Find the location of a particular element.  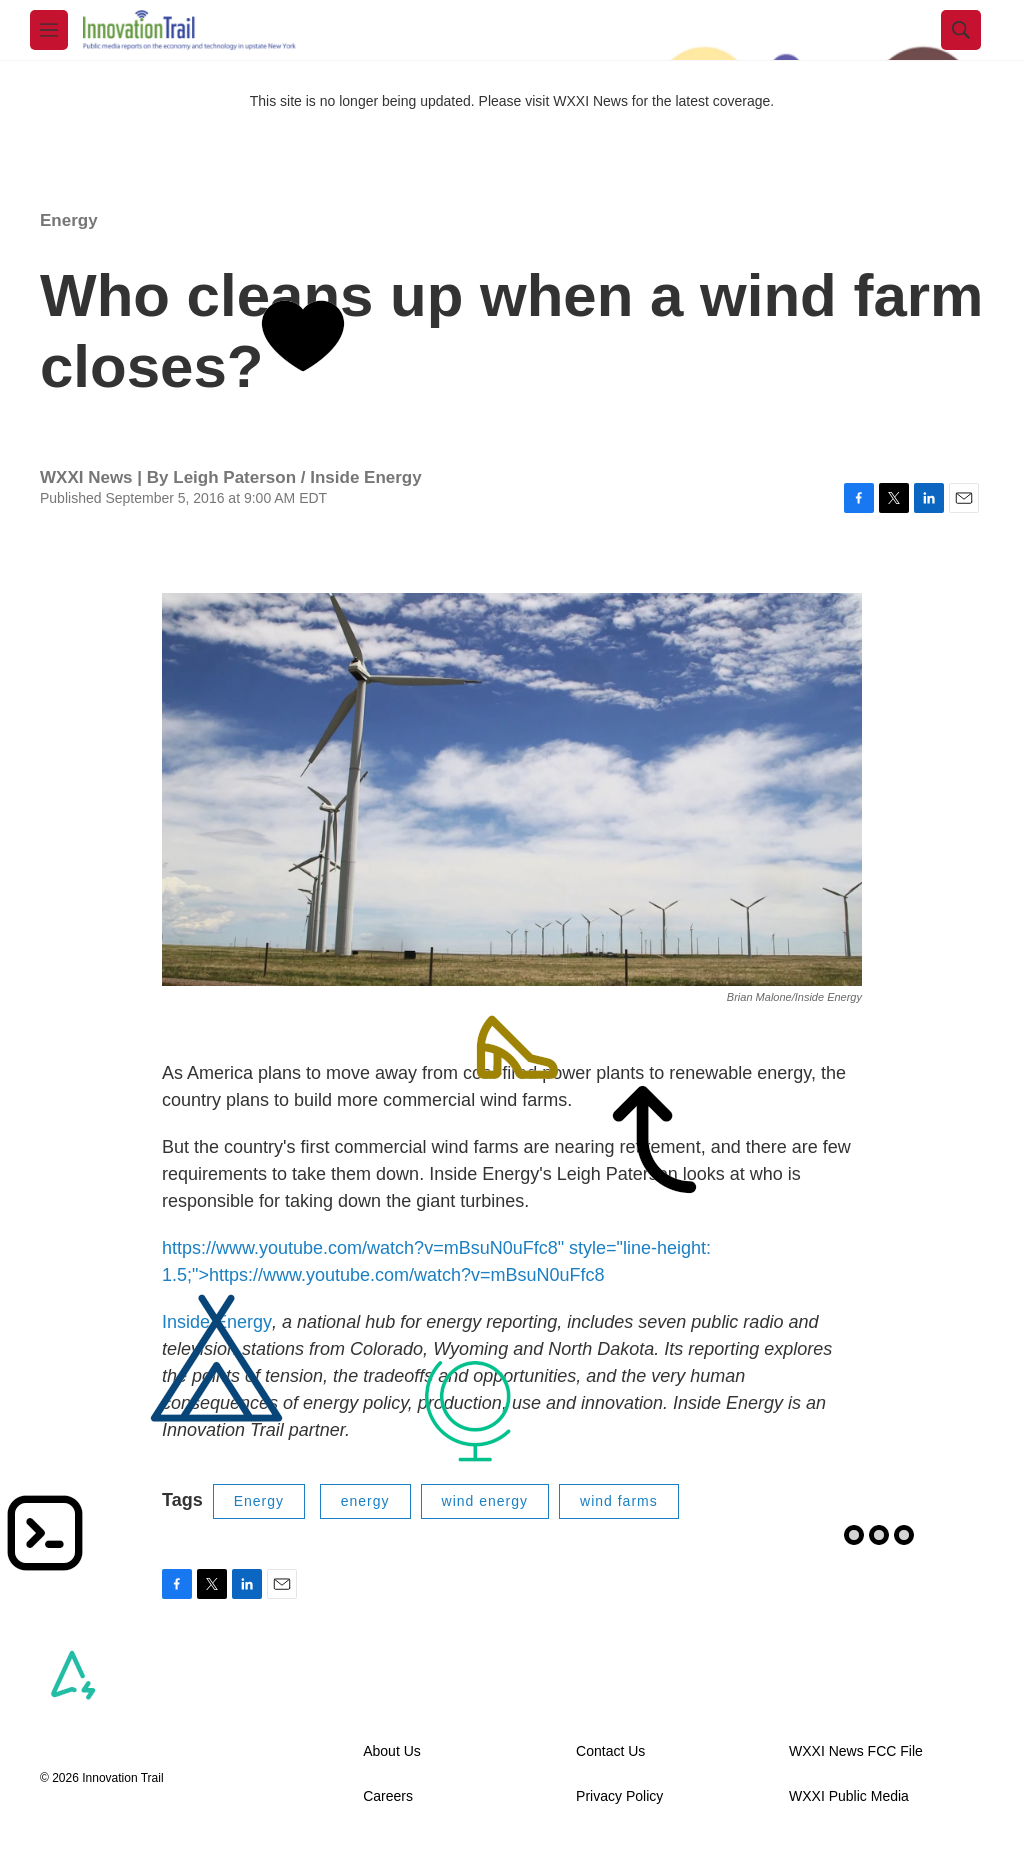

add to favorites is located at coordinates (303, 333).